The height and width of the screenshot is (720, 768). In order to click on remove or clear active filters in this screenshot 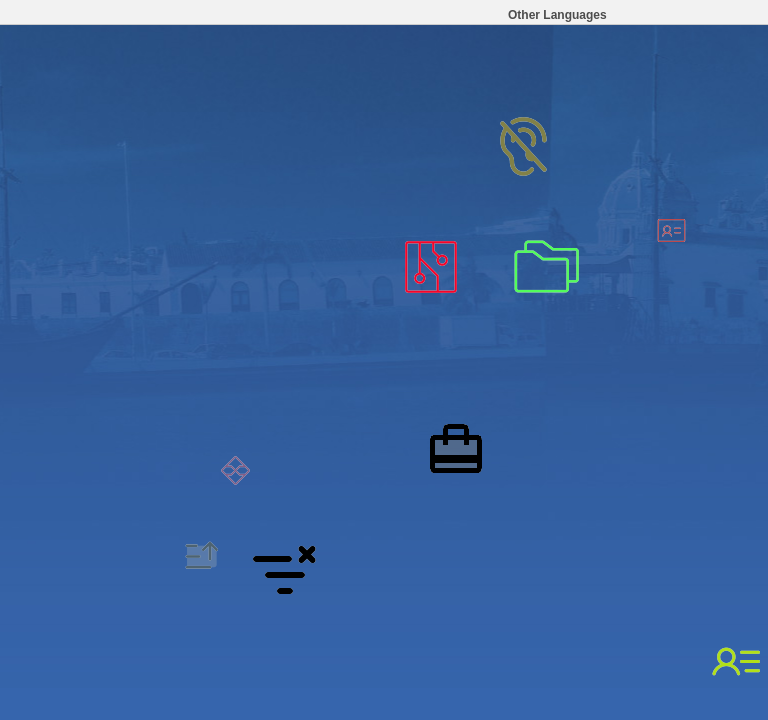, I will do `click(285, 576)`.